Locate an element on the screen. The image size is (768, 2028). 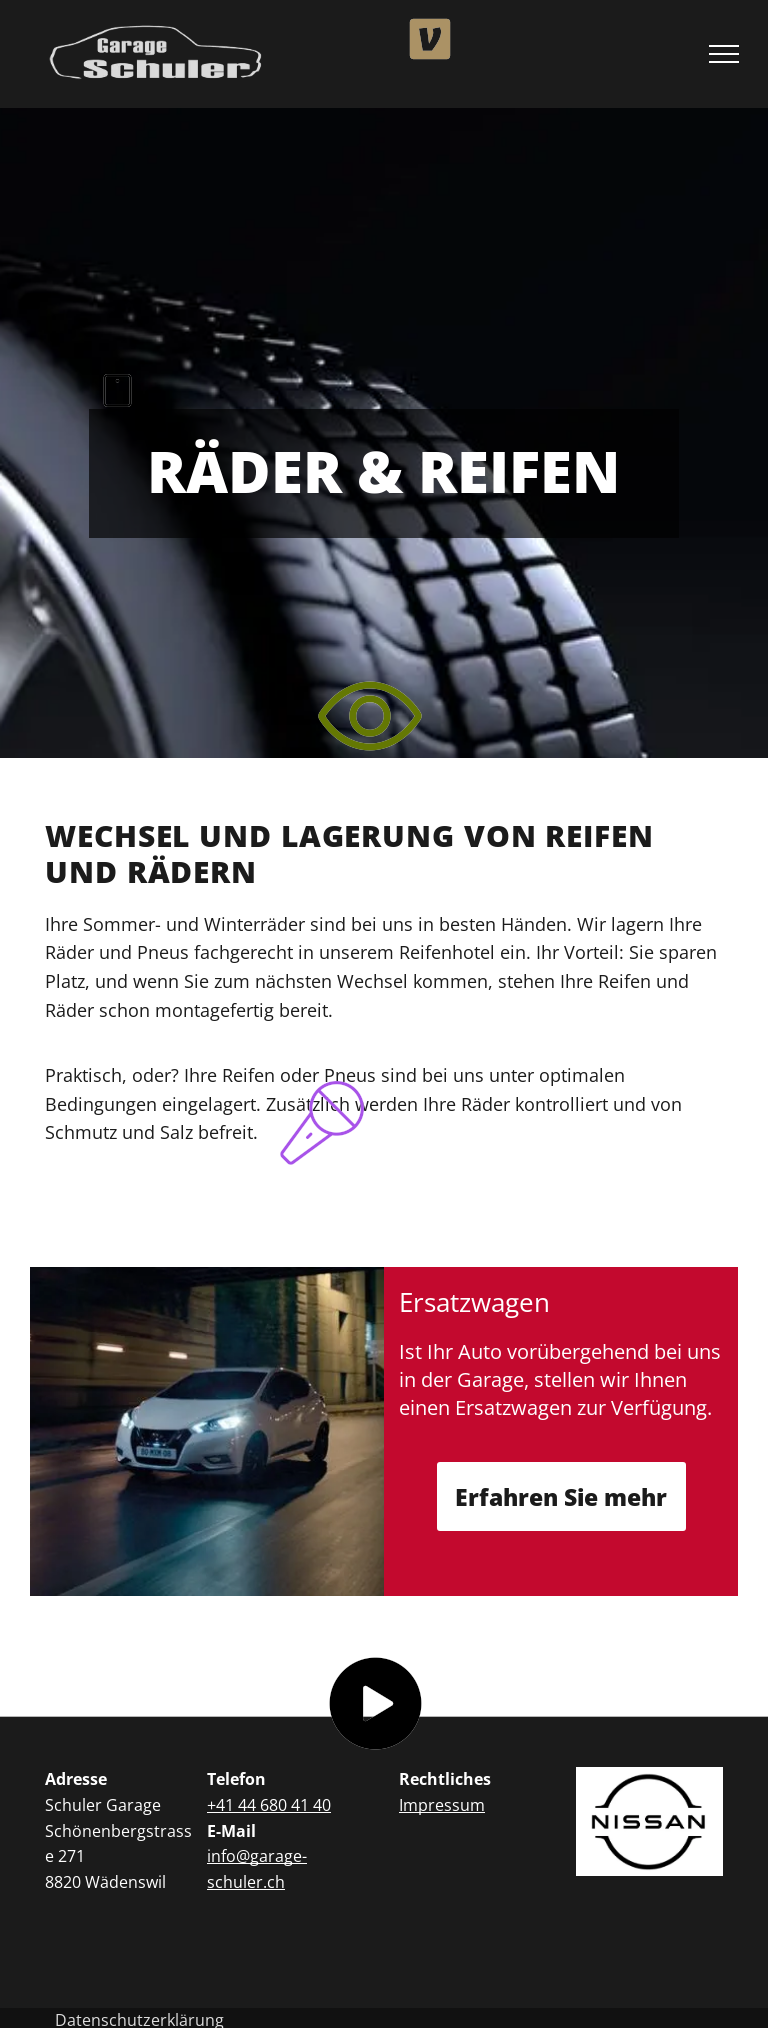
open Venmo app is located at coordinates (430, 39).